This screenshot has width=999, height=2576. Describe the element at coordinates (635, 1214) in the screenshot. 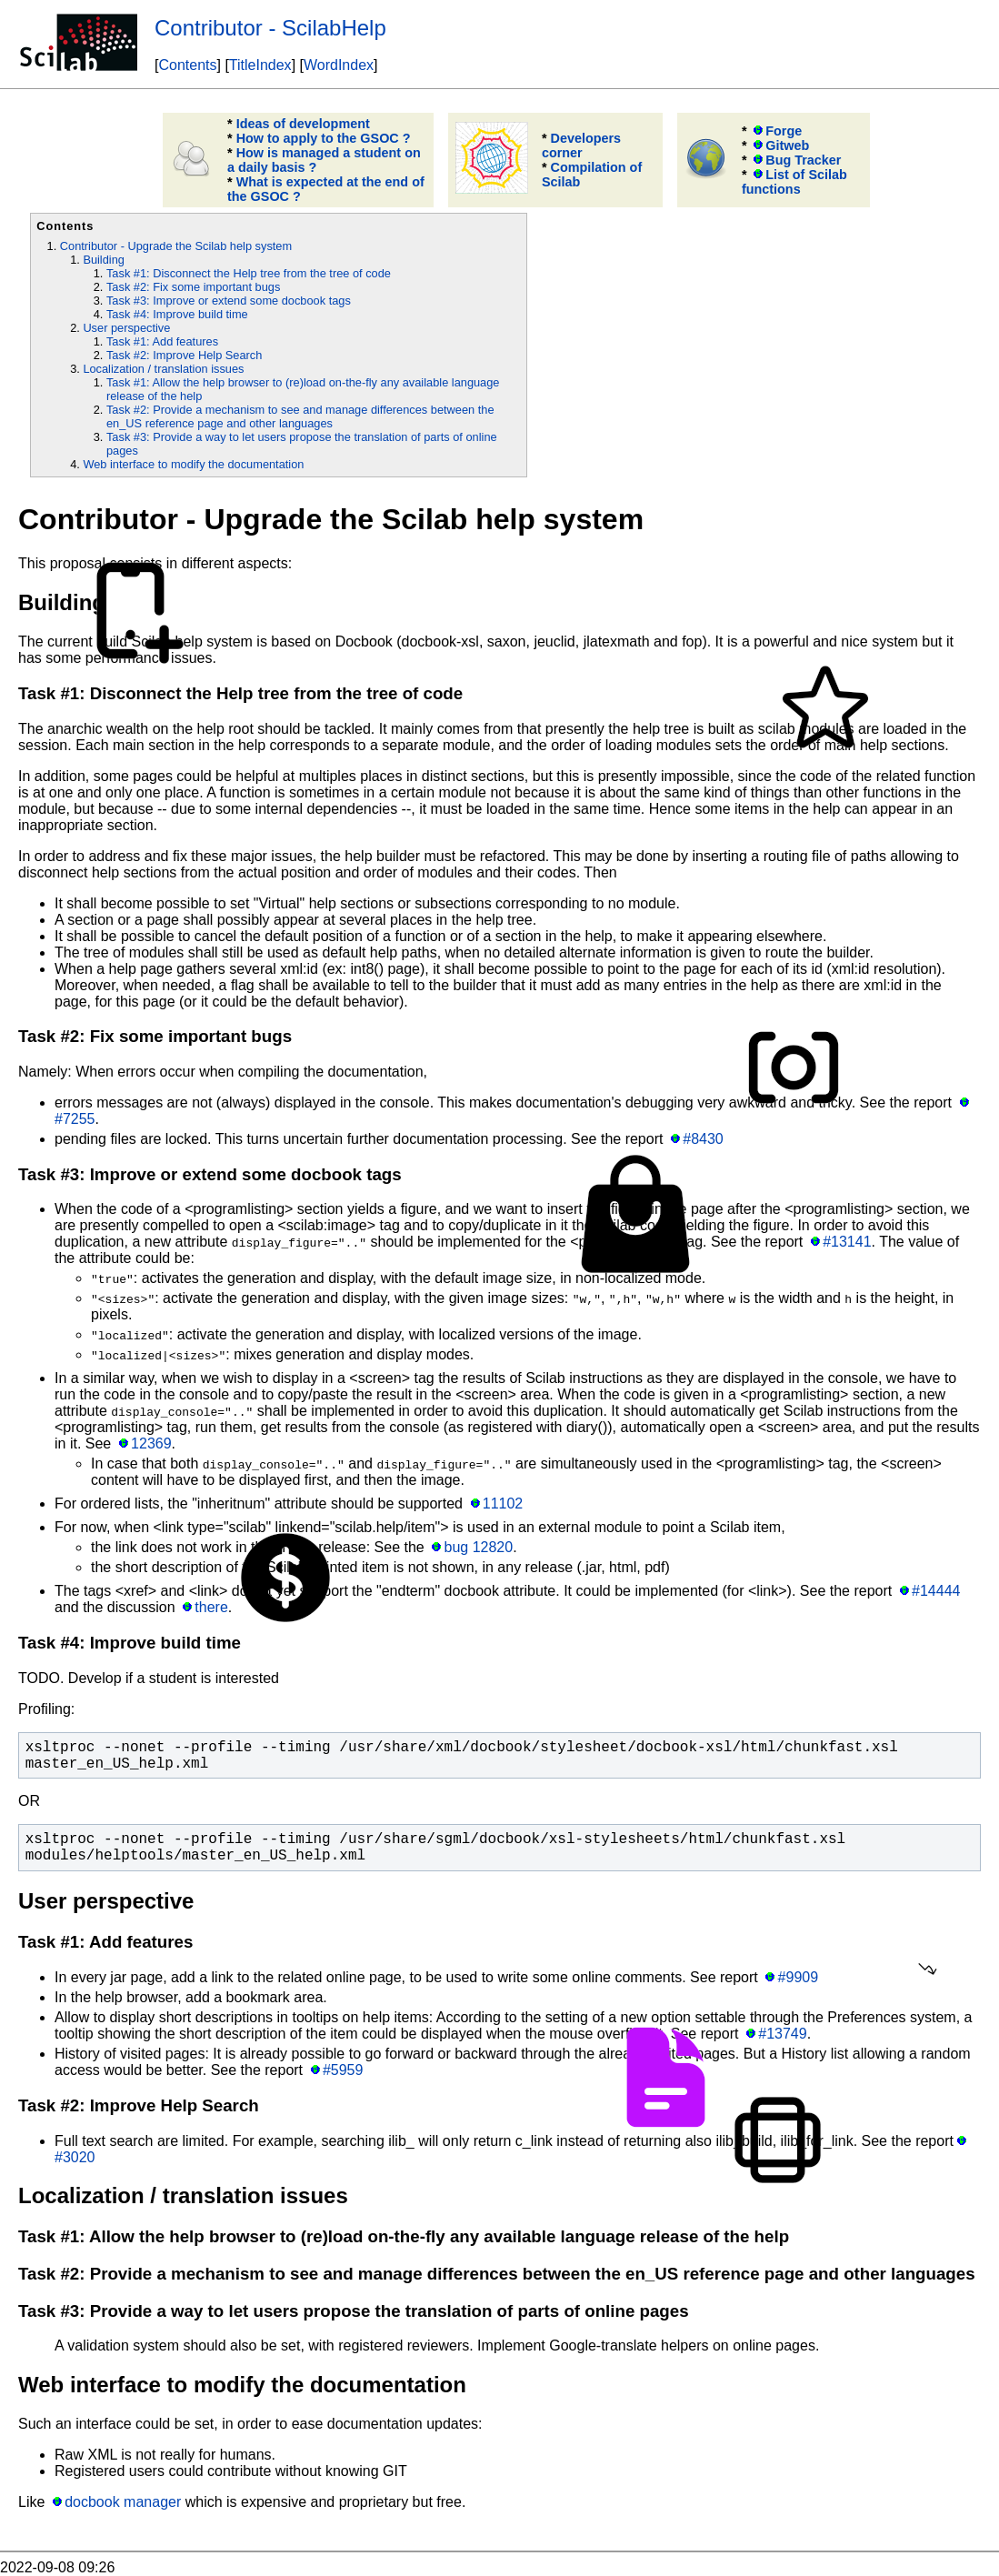

I see `view your shopping cart` at that location.